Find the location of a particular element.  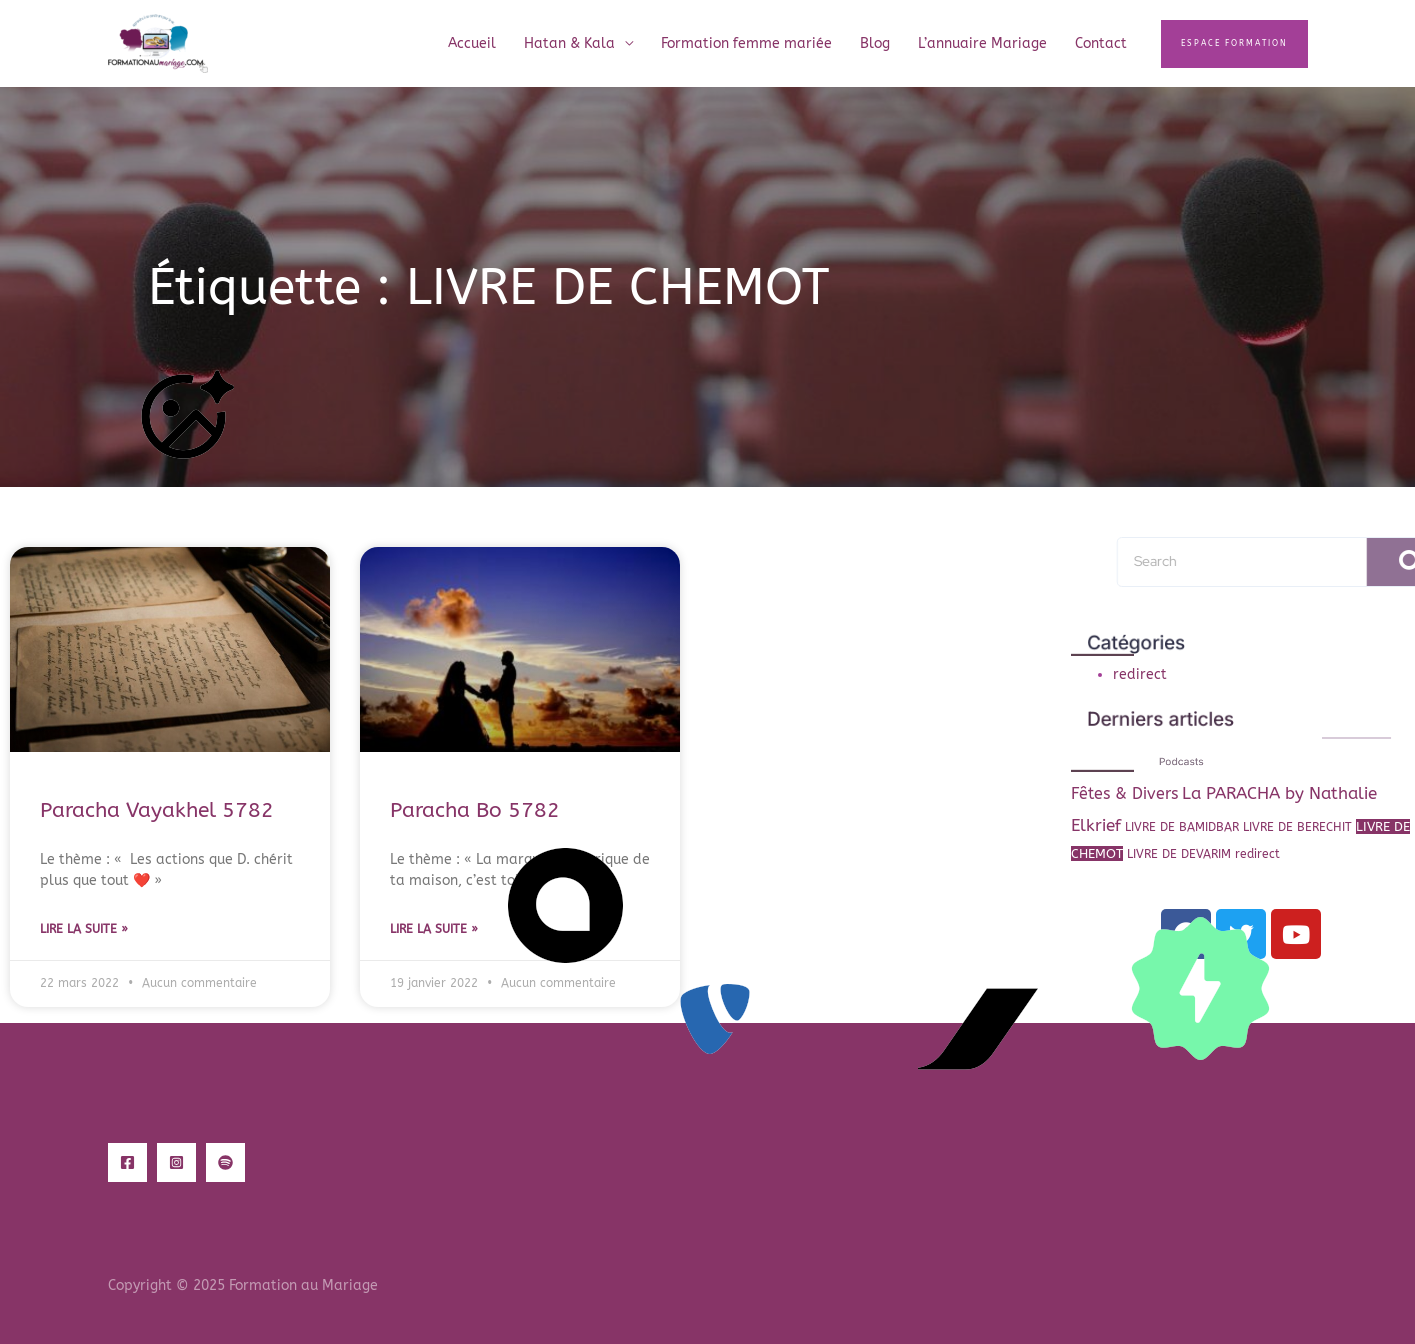

open chatwoot customer support platform is located at coordinates (565, 905).